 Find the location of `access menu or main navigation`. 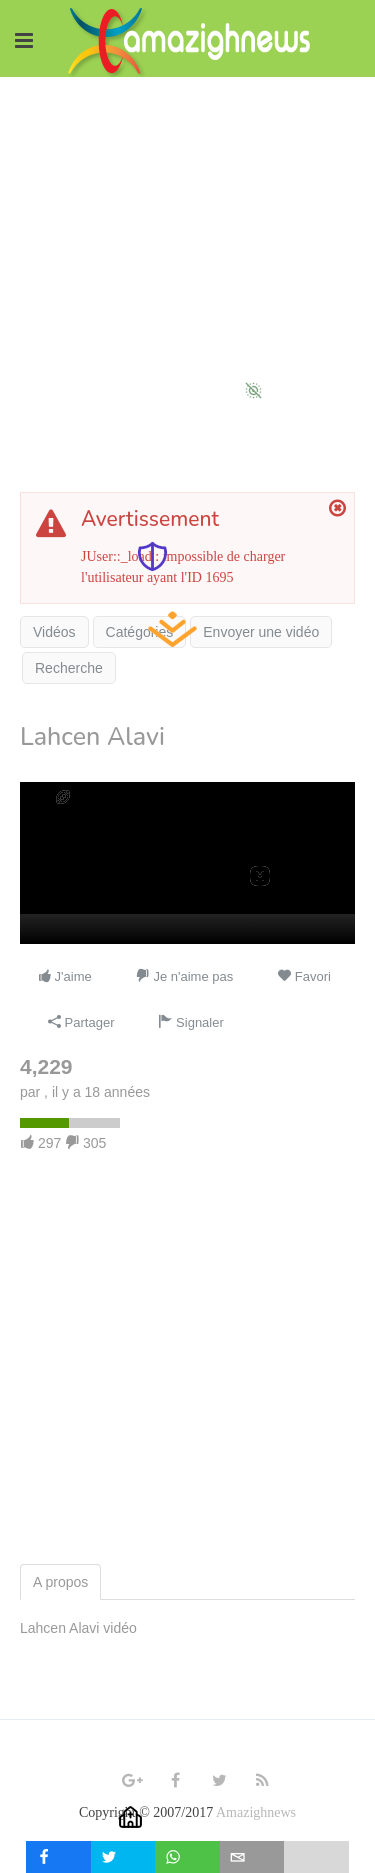

access menu or main navigation is located at coordinates (260, 876).